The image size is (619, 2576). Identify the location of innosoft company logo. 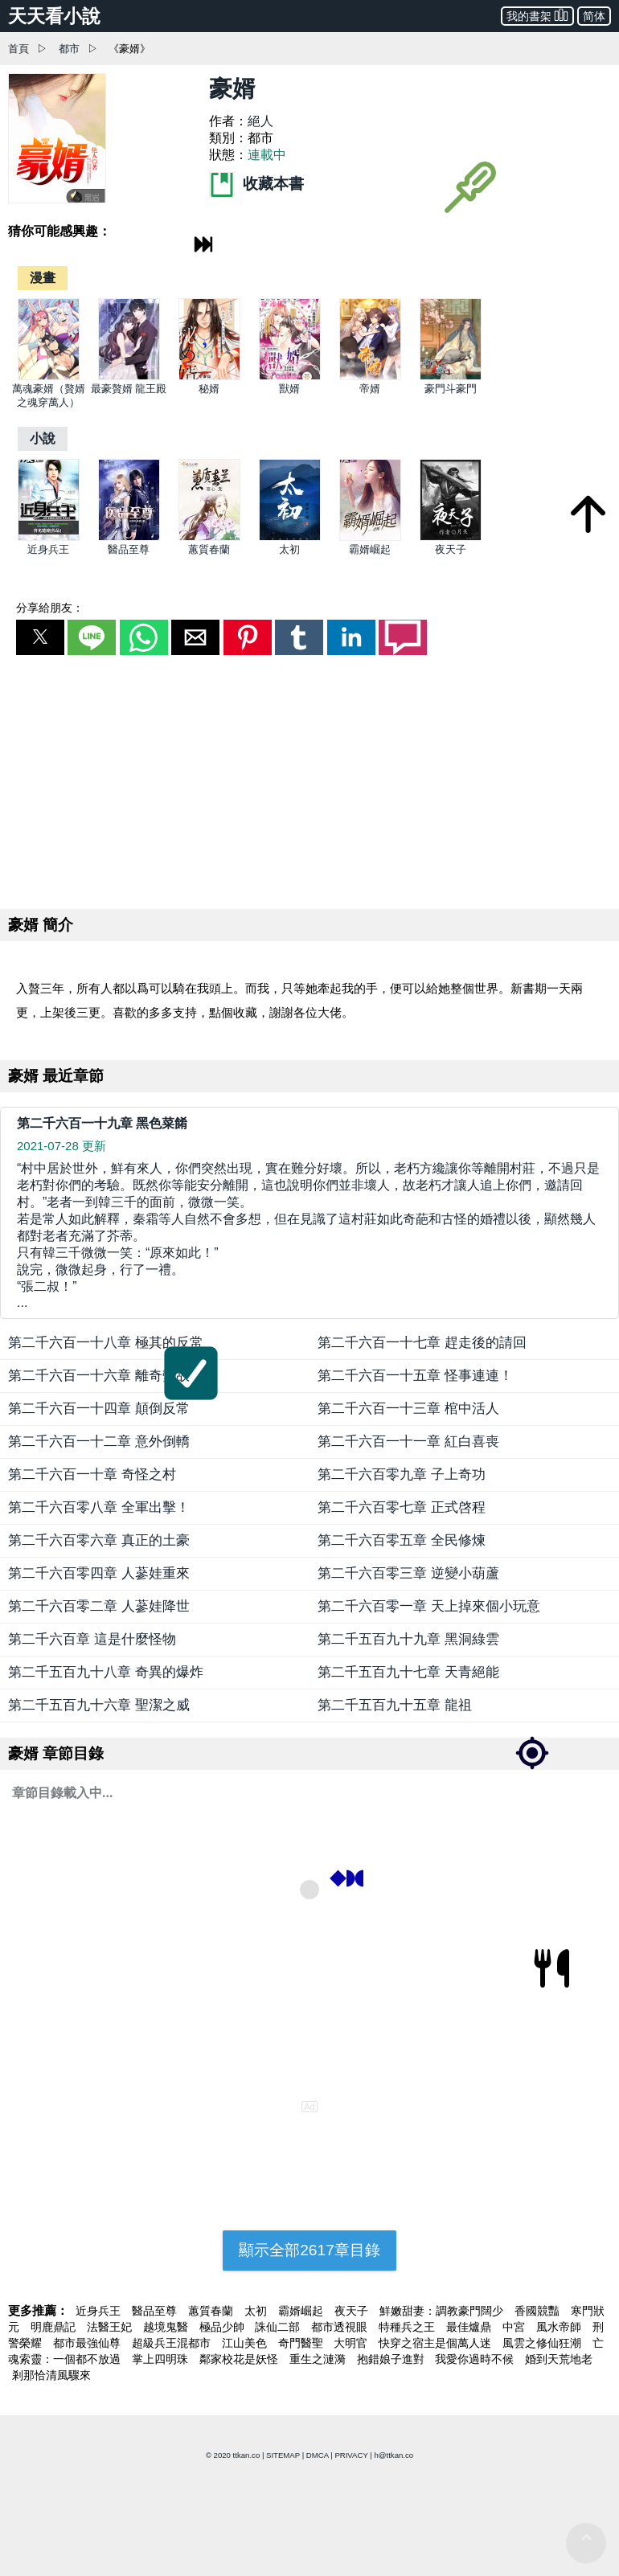
(346, 1878).